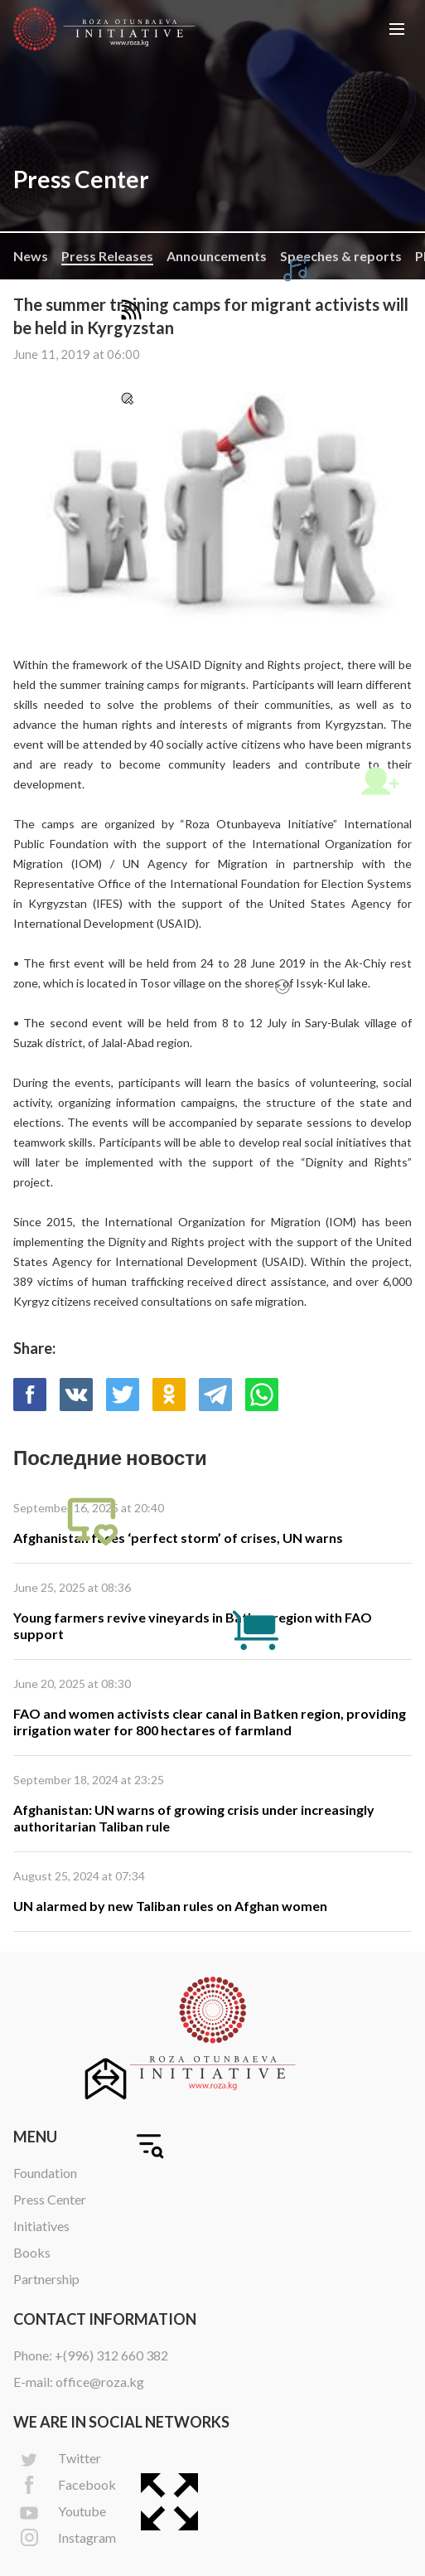 The image size is (425, 2576). Describe the element at coordinates (297, 269) in the screenshot. I see `add a new song to your library` at that location.